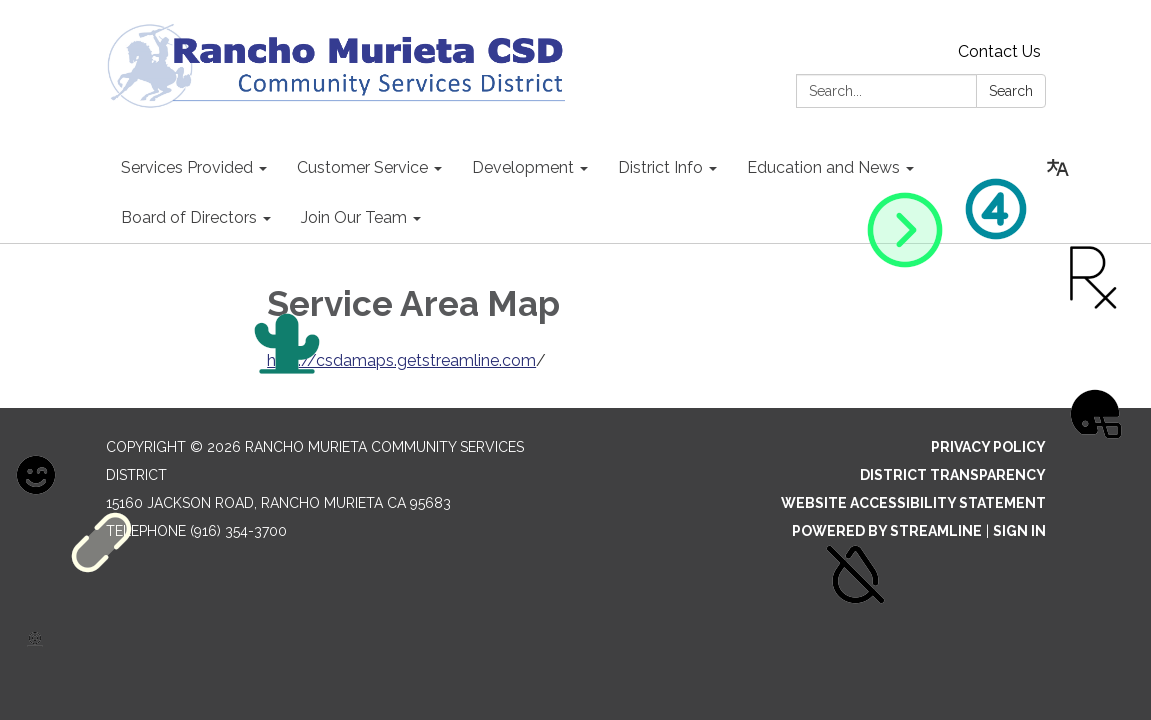 This screenshot has height=720, width=1151. I want to click on disconnect or unlink connected items, so click(101, 542).